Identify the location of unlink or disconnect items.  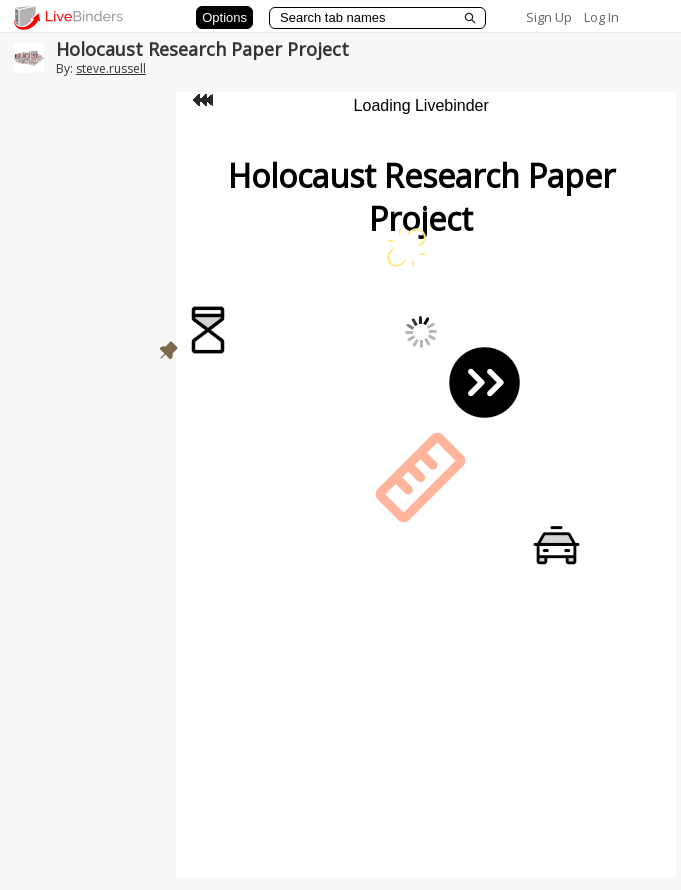
(406, 247).